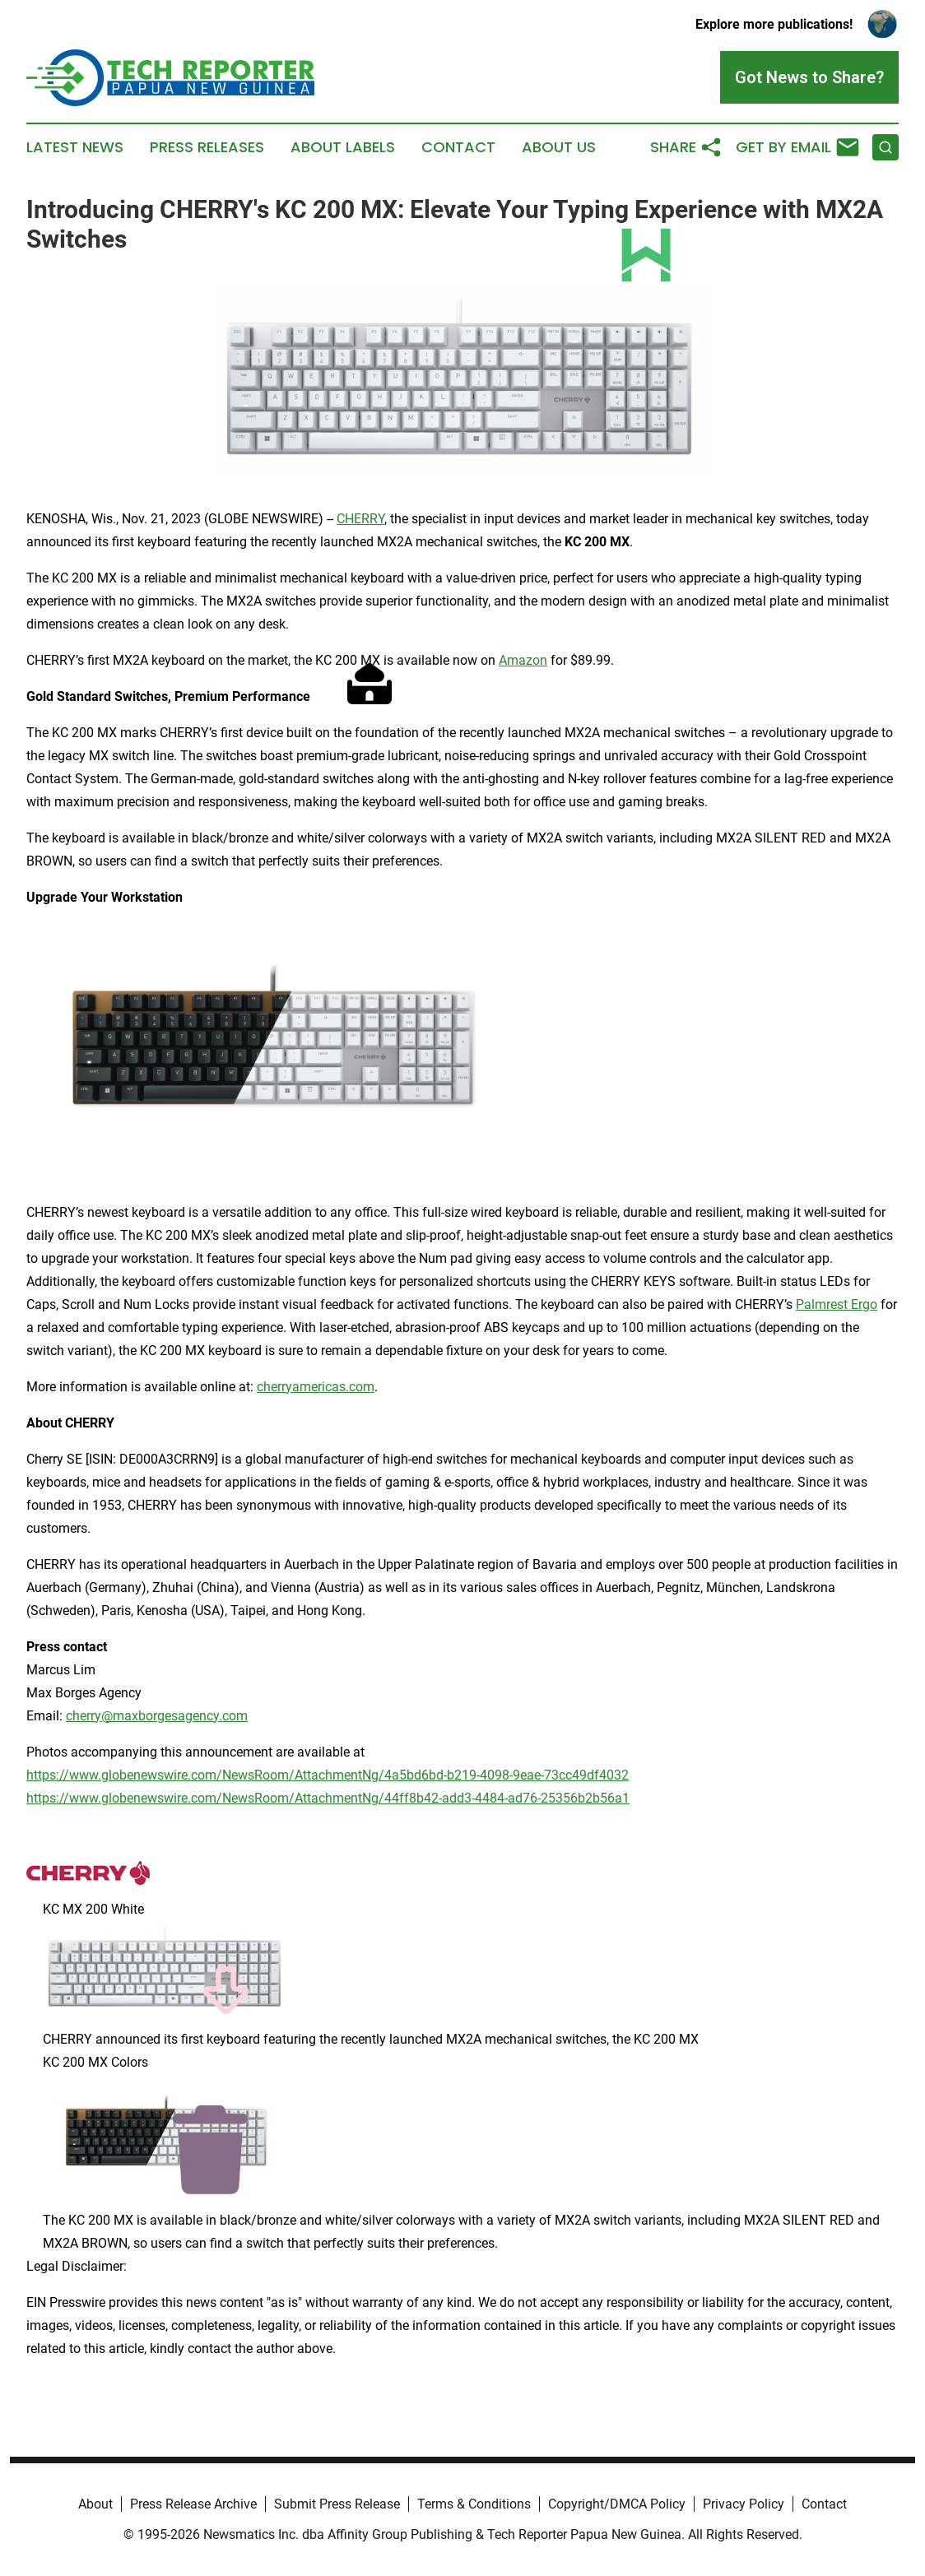 The width and height of the screenshot is (925, 2576). I want to click on download file or content, so click(225, 1989).